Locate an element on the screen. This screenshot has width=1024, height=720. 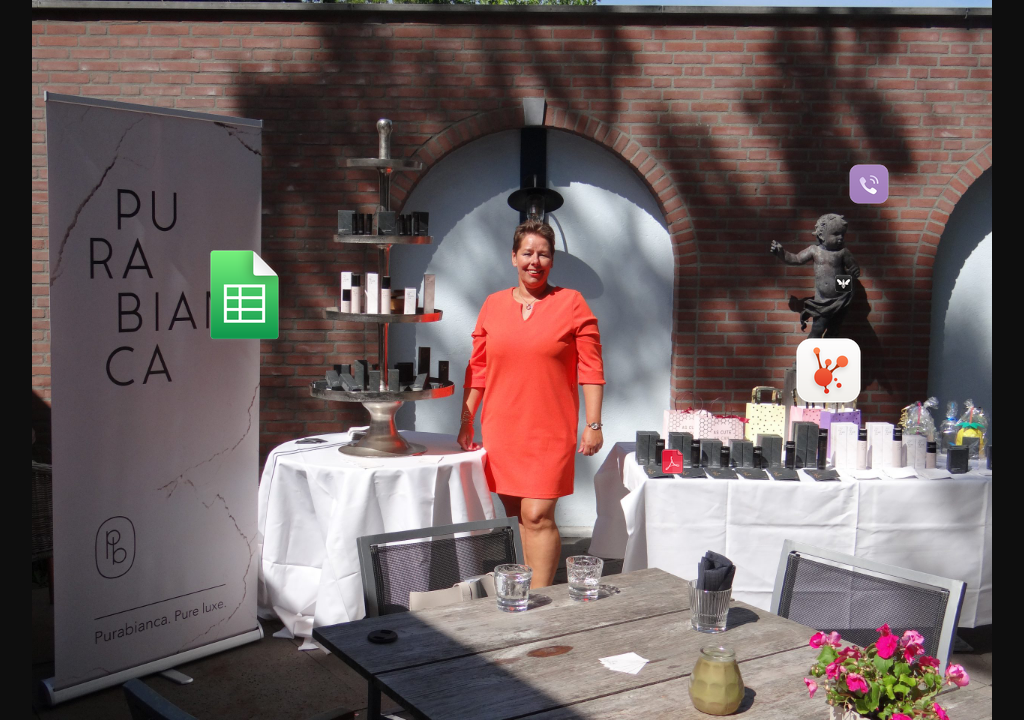
open Kandji Self Service app for device management is located at coordinates (843, 283).